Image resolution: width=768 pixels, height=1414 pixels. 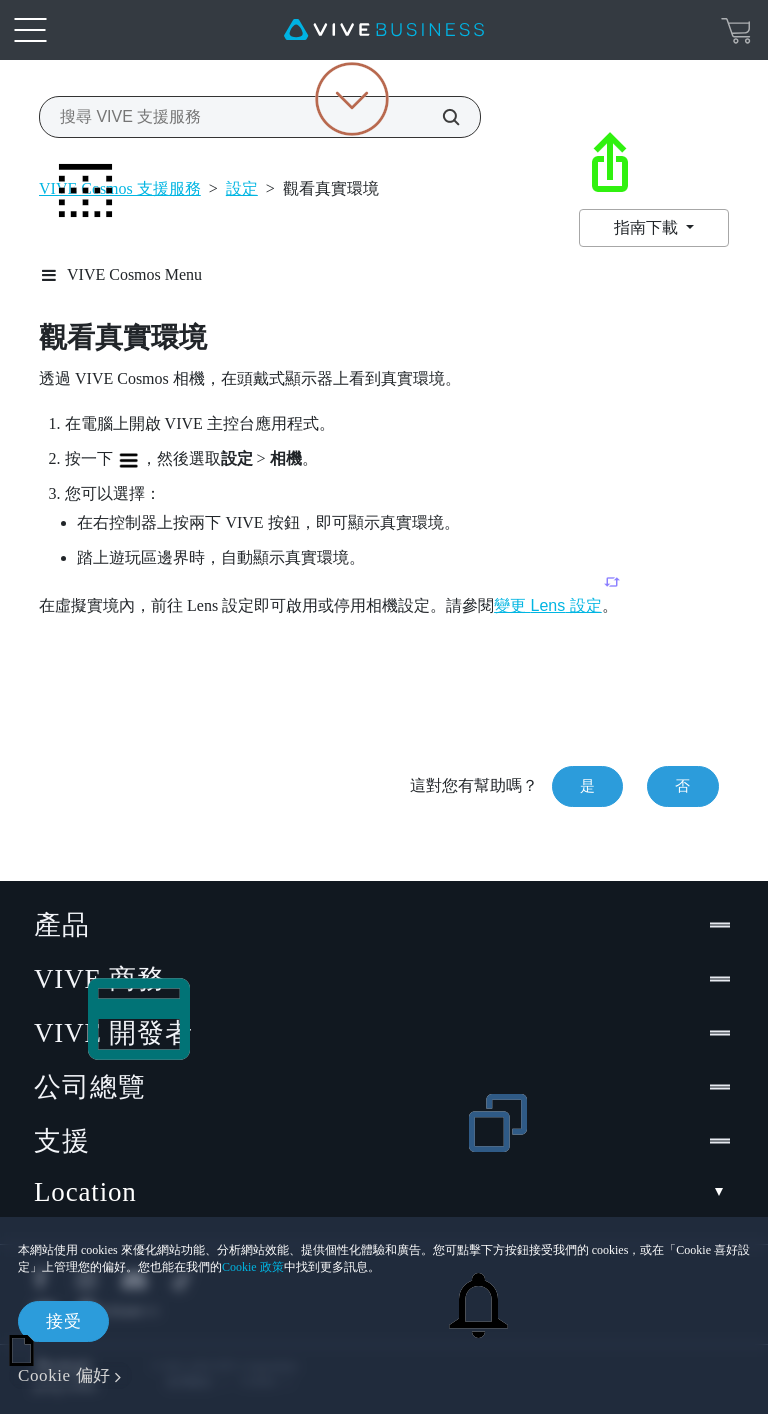 I want to click on repost or share this content, so click(x=612, y=582).